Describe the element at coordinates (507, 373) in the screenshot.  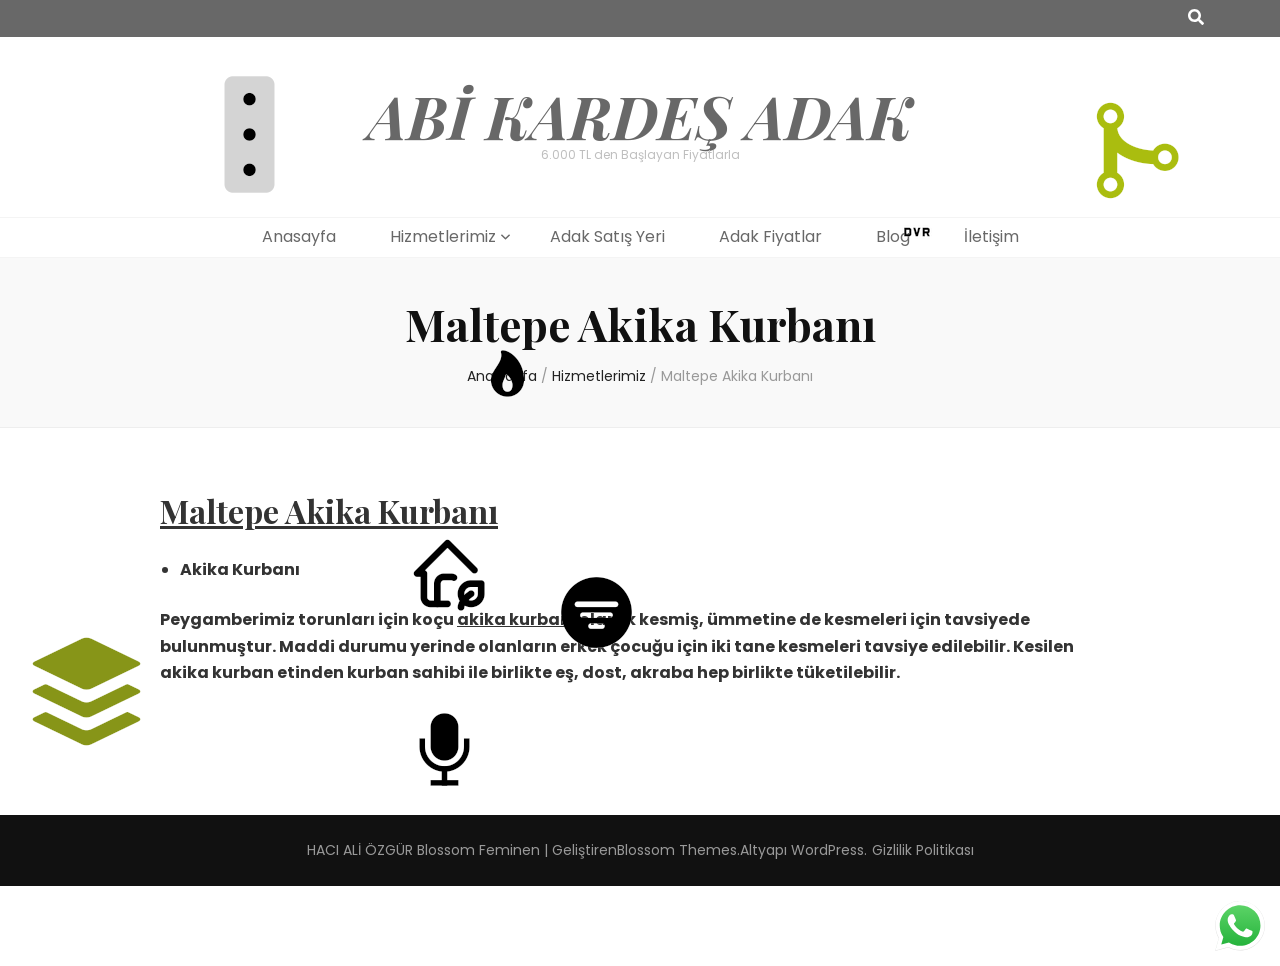
I see `view trending or hot content` at that location.